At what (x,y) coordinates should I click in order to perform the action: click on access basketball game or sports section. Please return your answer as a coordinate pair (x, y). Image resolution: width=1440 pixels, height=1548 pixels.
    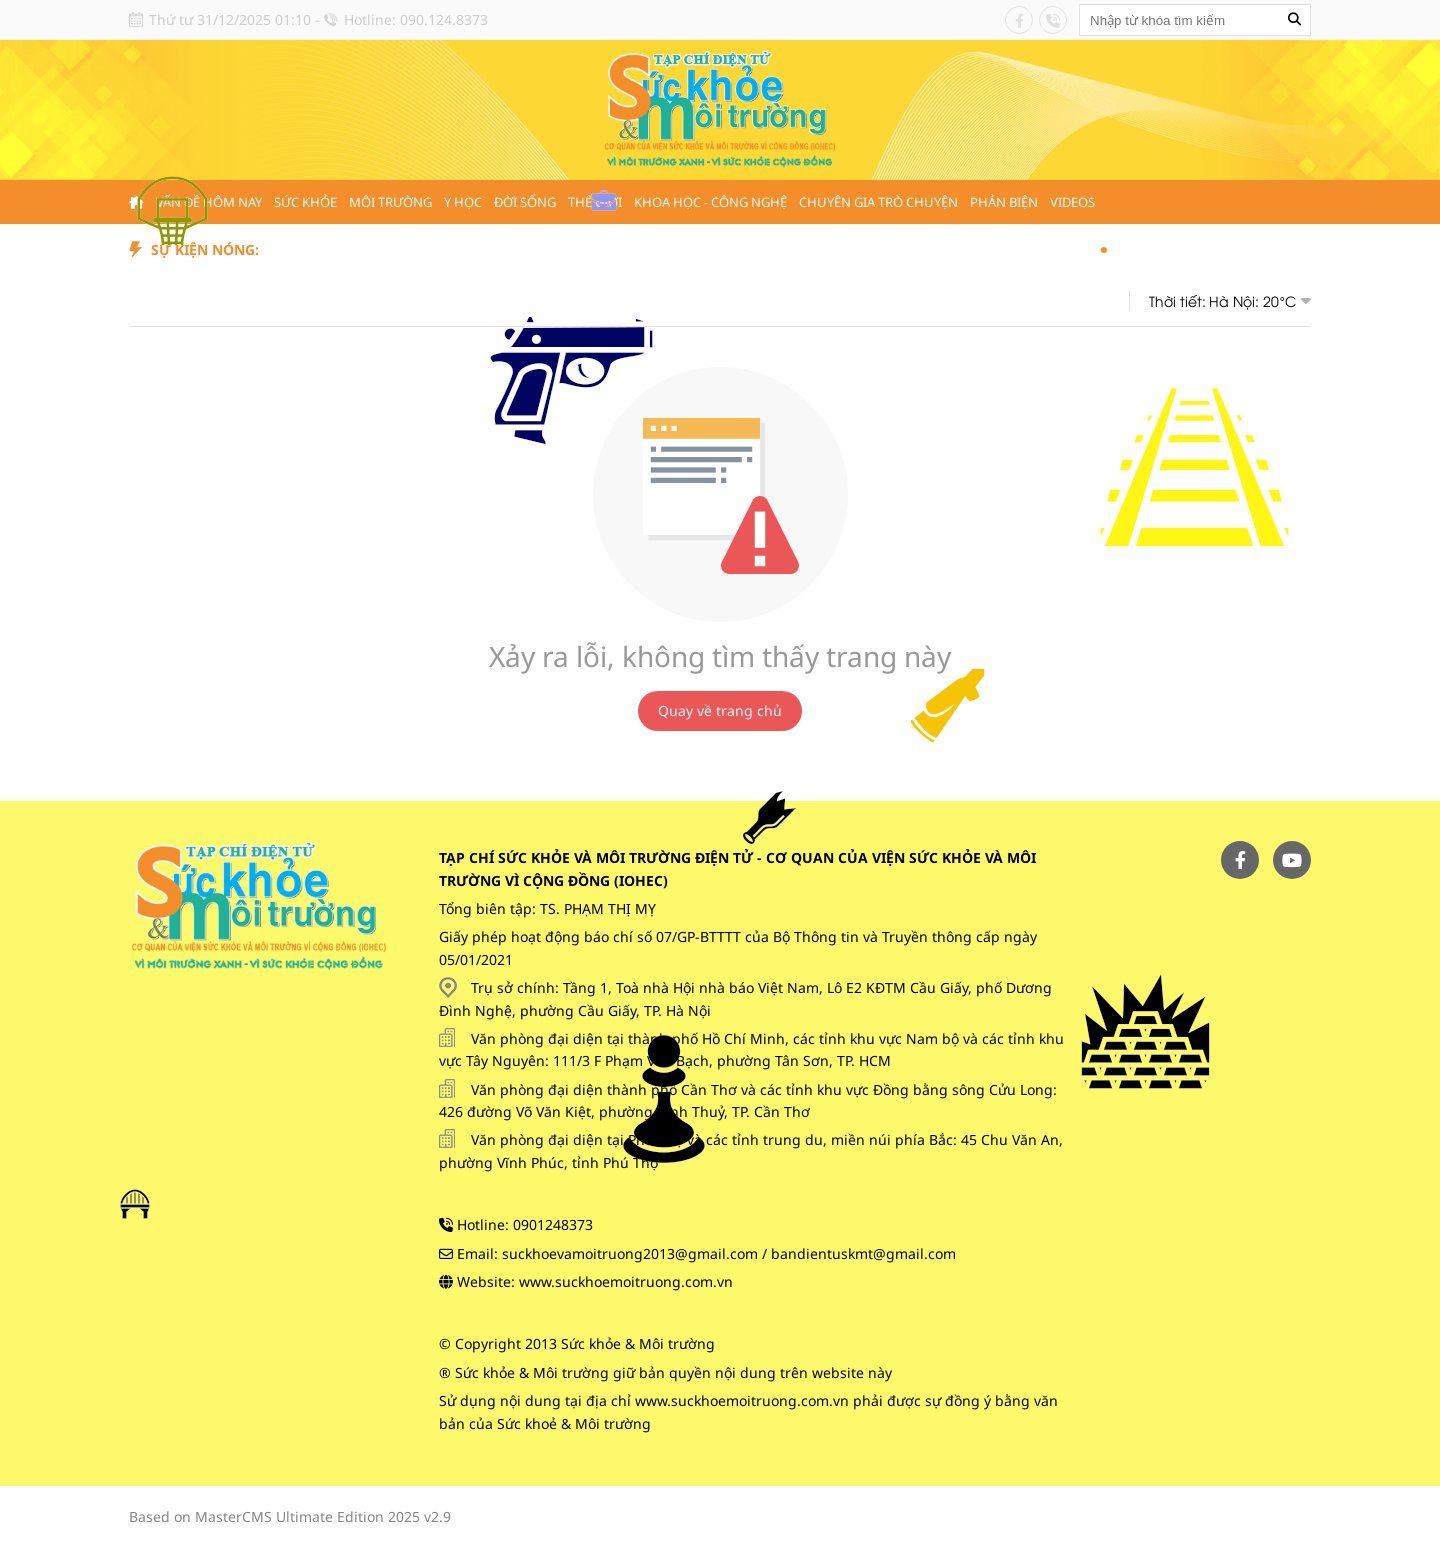
    Looking at the image, I should click on (172, 211).